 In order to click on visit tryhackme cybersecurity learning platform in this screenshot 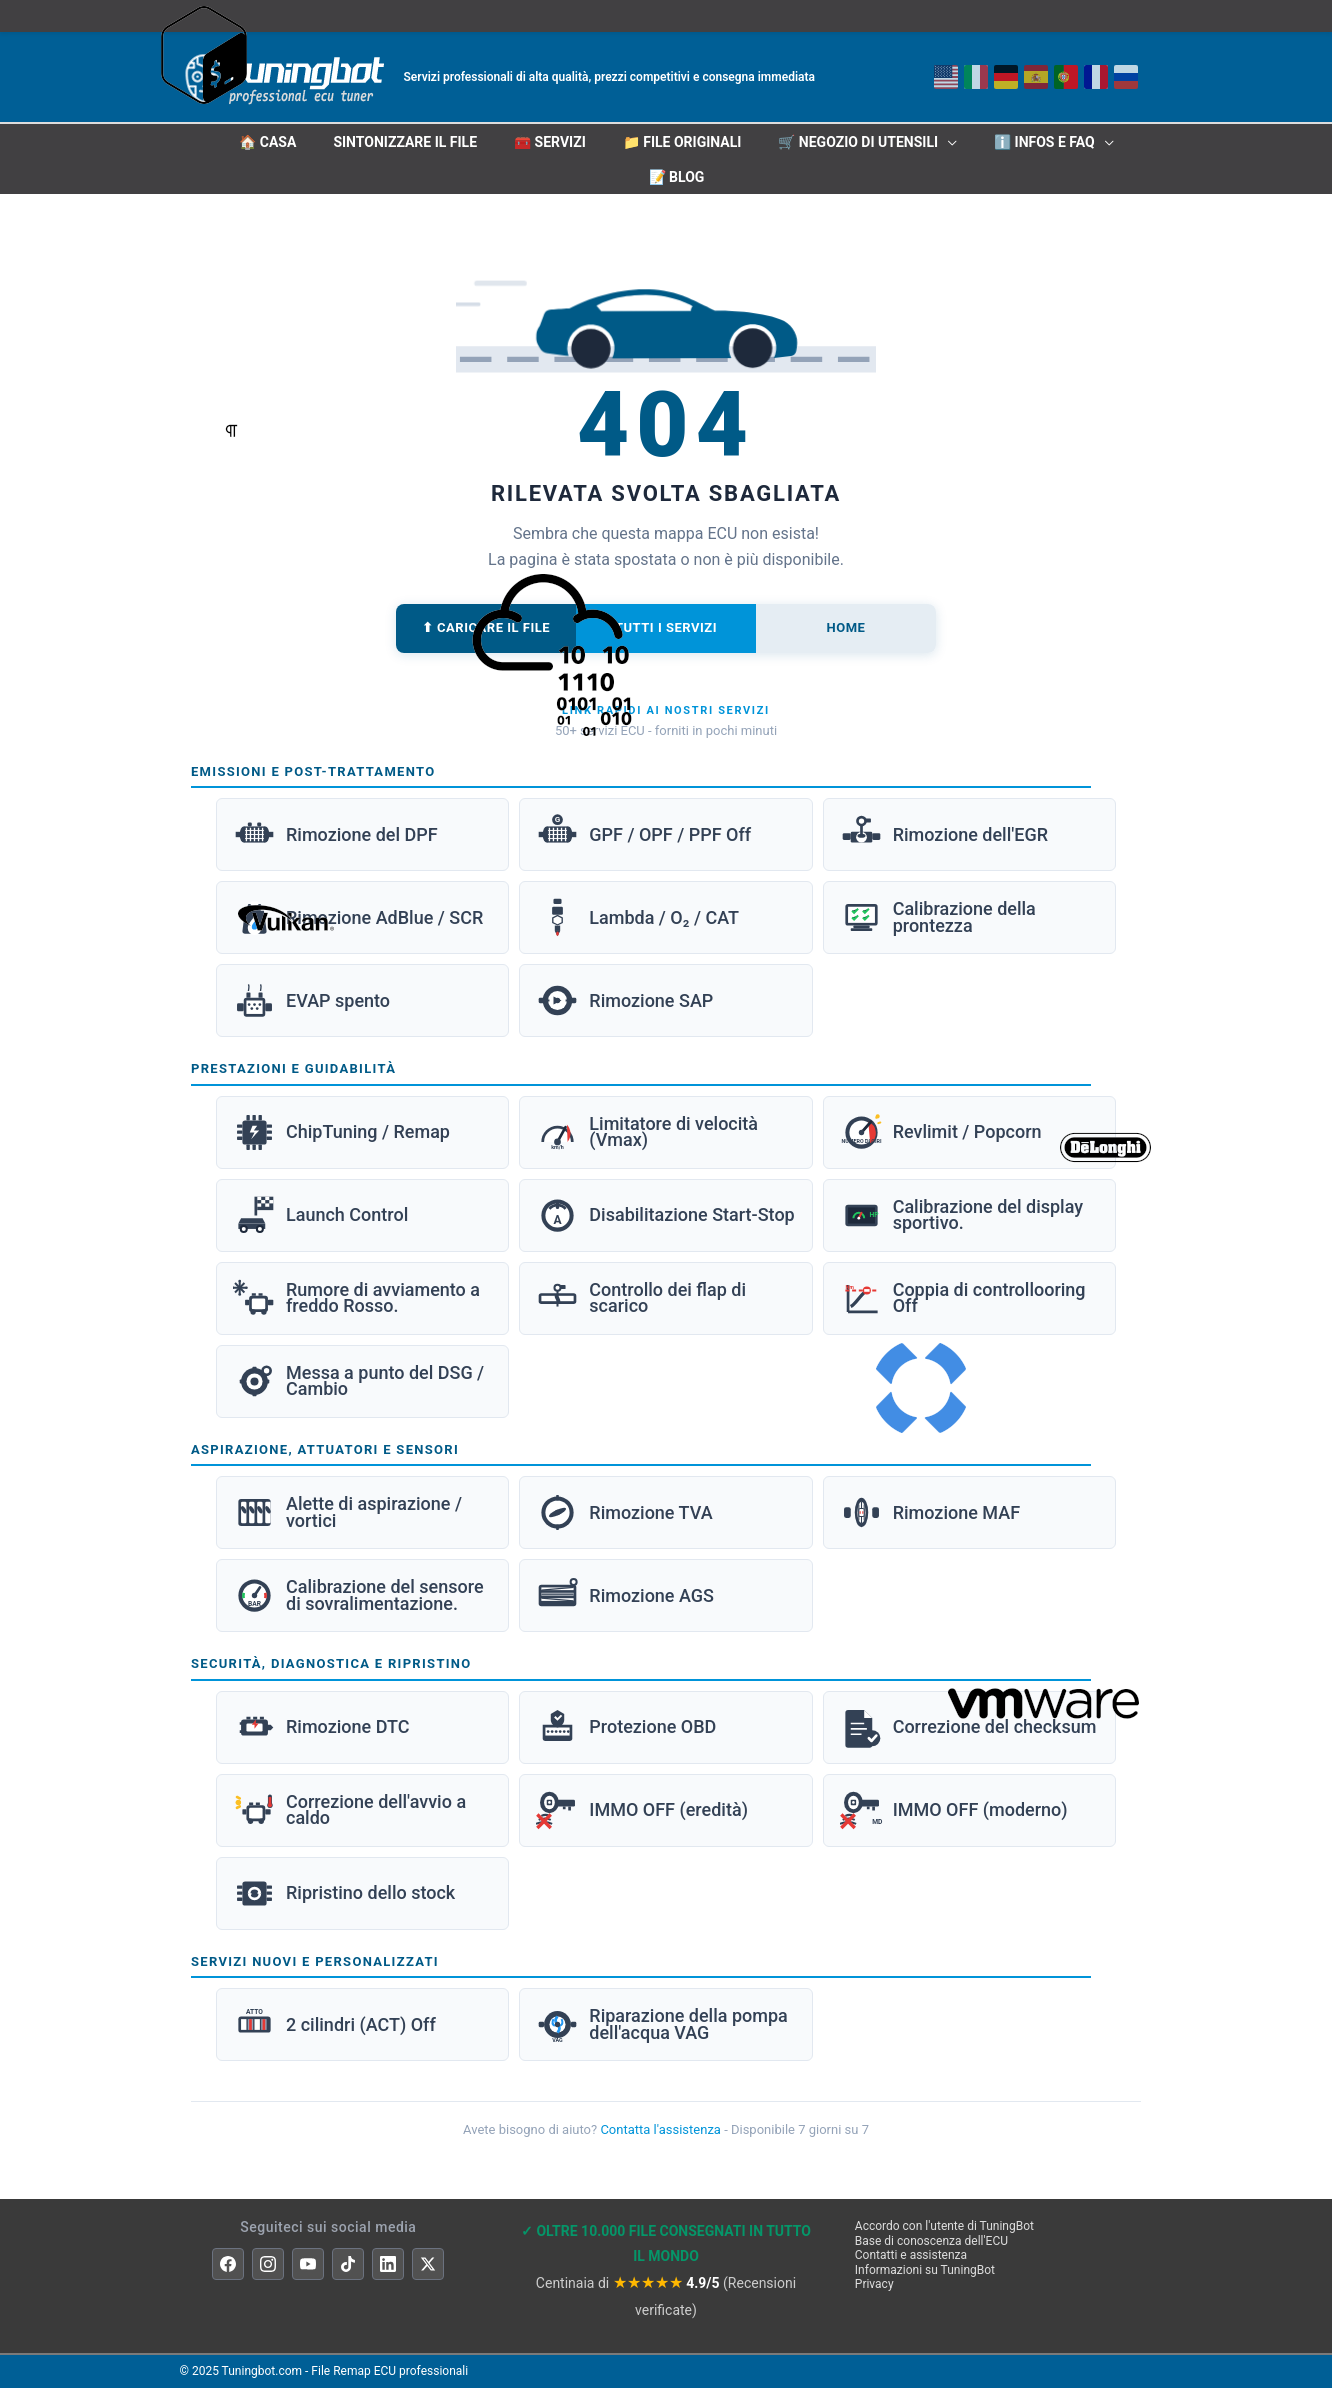, I will do `click(552, 655)`.